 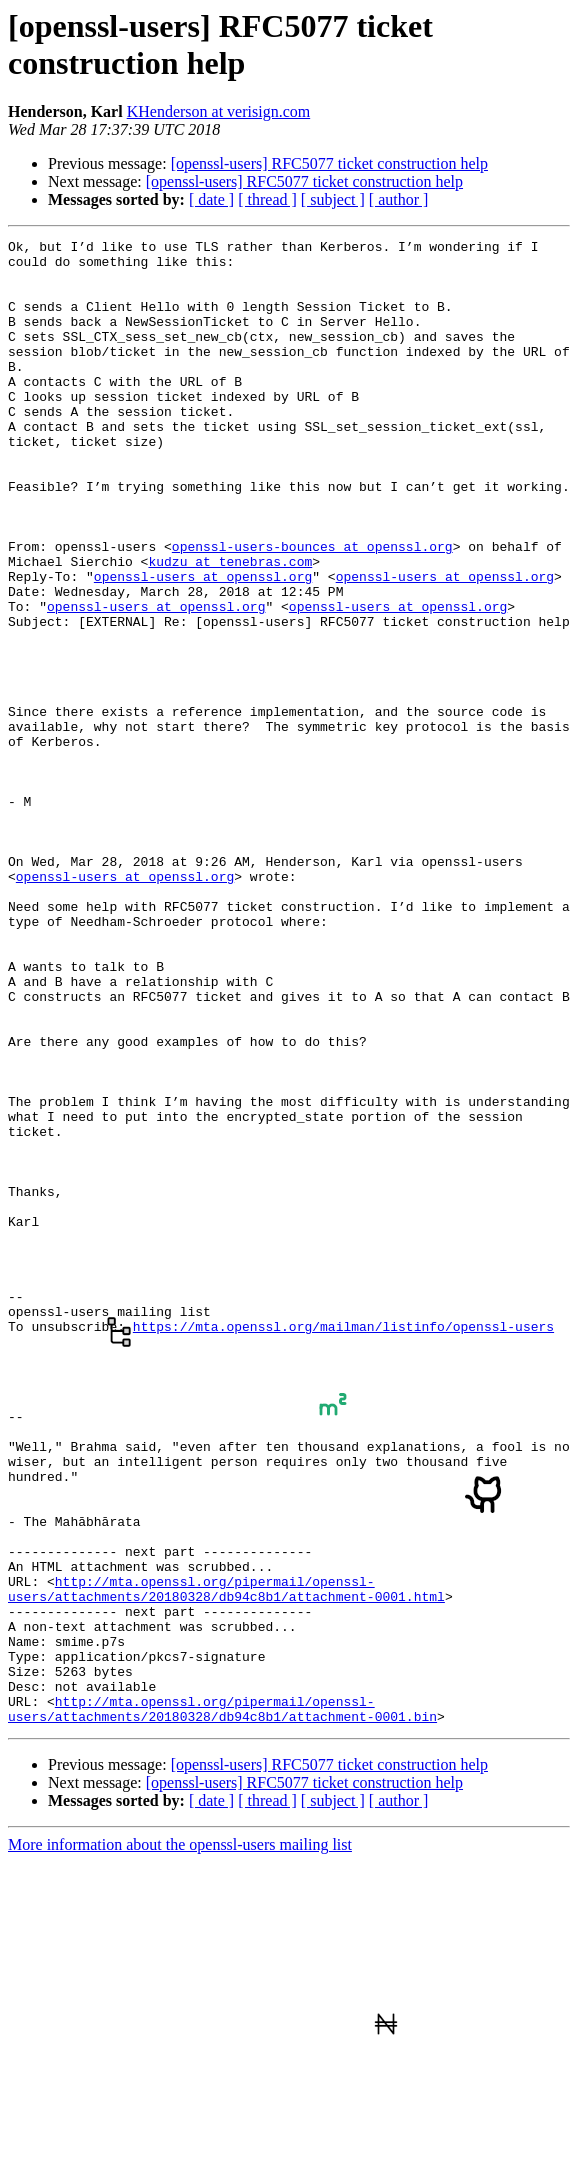 I want to click on nigerian naira currency symbol, so click(x=386, y=2024).